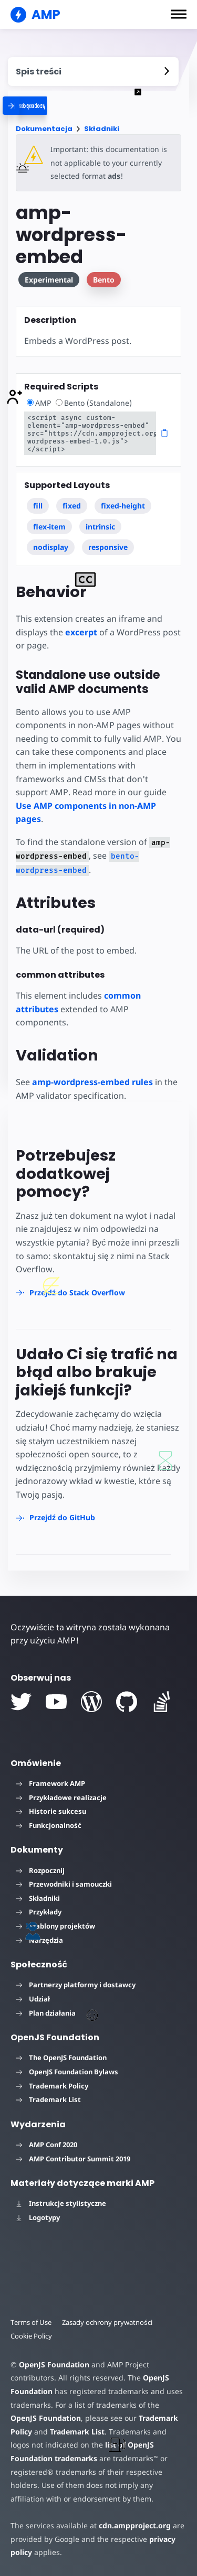  What do you see at coordinates (92, 2015) in the screenshot?
I see `insert a winking emoji into your message` at bounding box center [92, 2015].